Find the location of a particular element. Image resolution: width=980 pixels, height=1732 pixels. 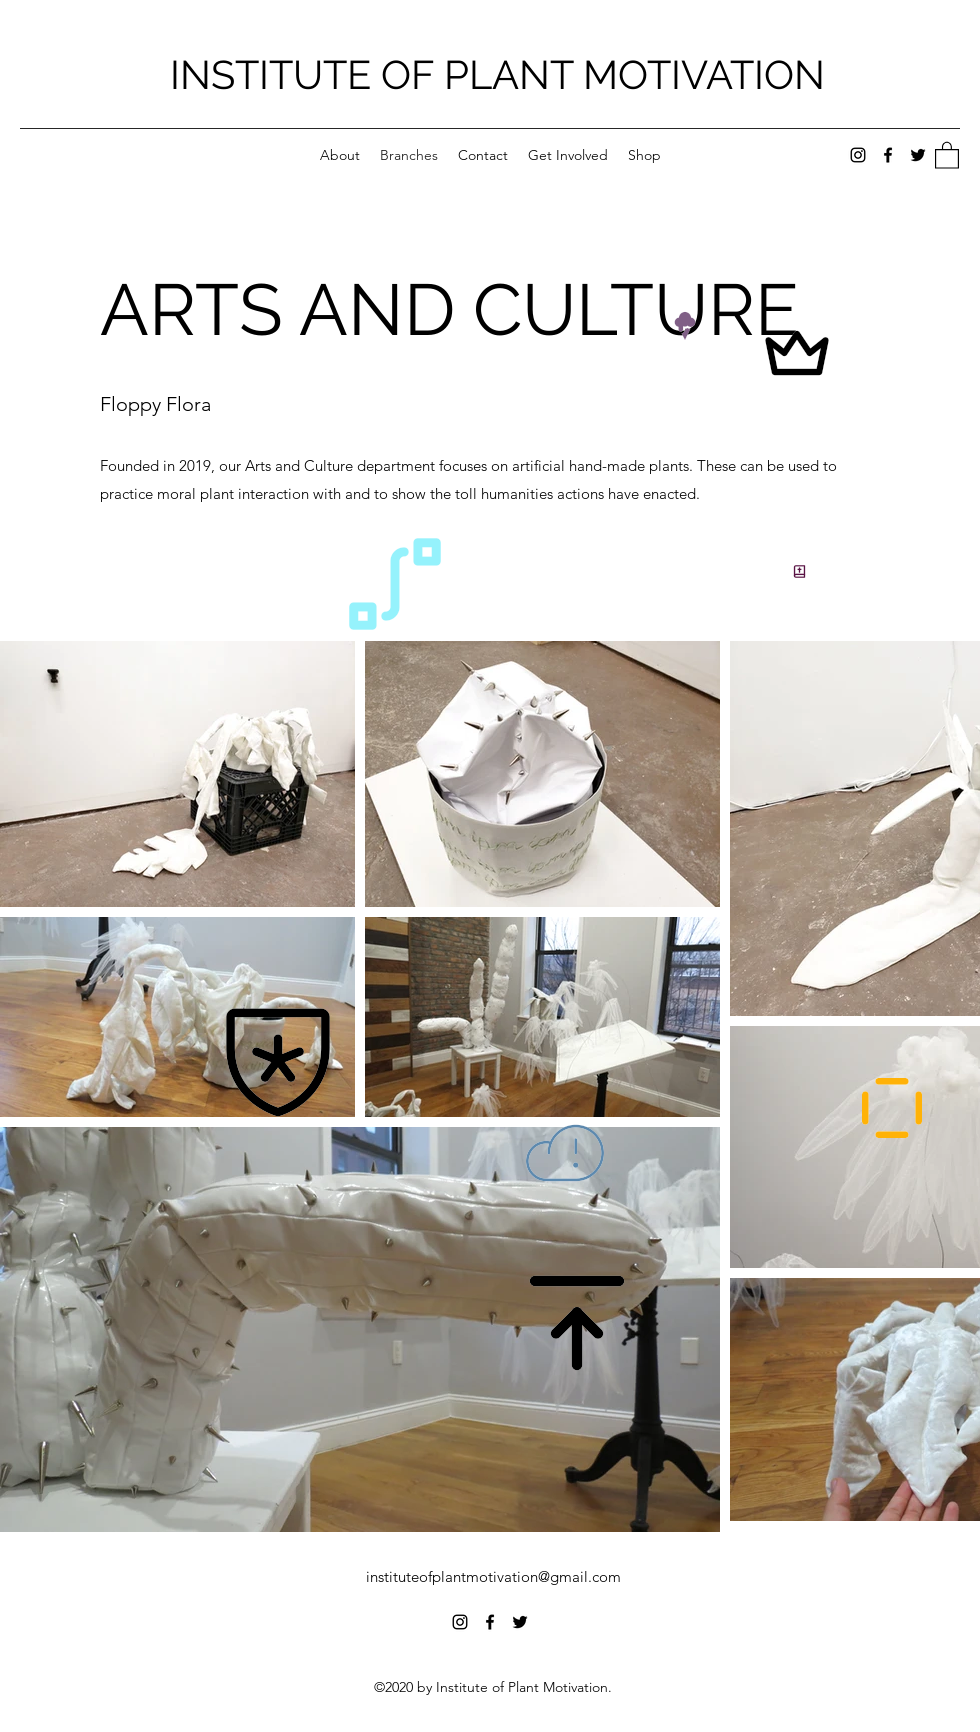

indicates premium or VIP membership status is located at coordinates (797, 353).